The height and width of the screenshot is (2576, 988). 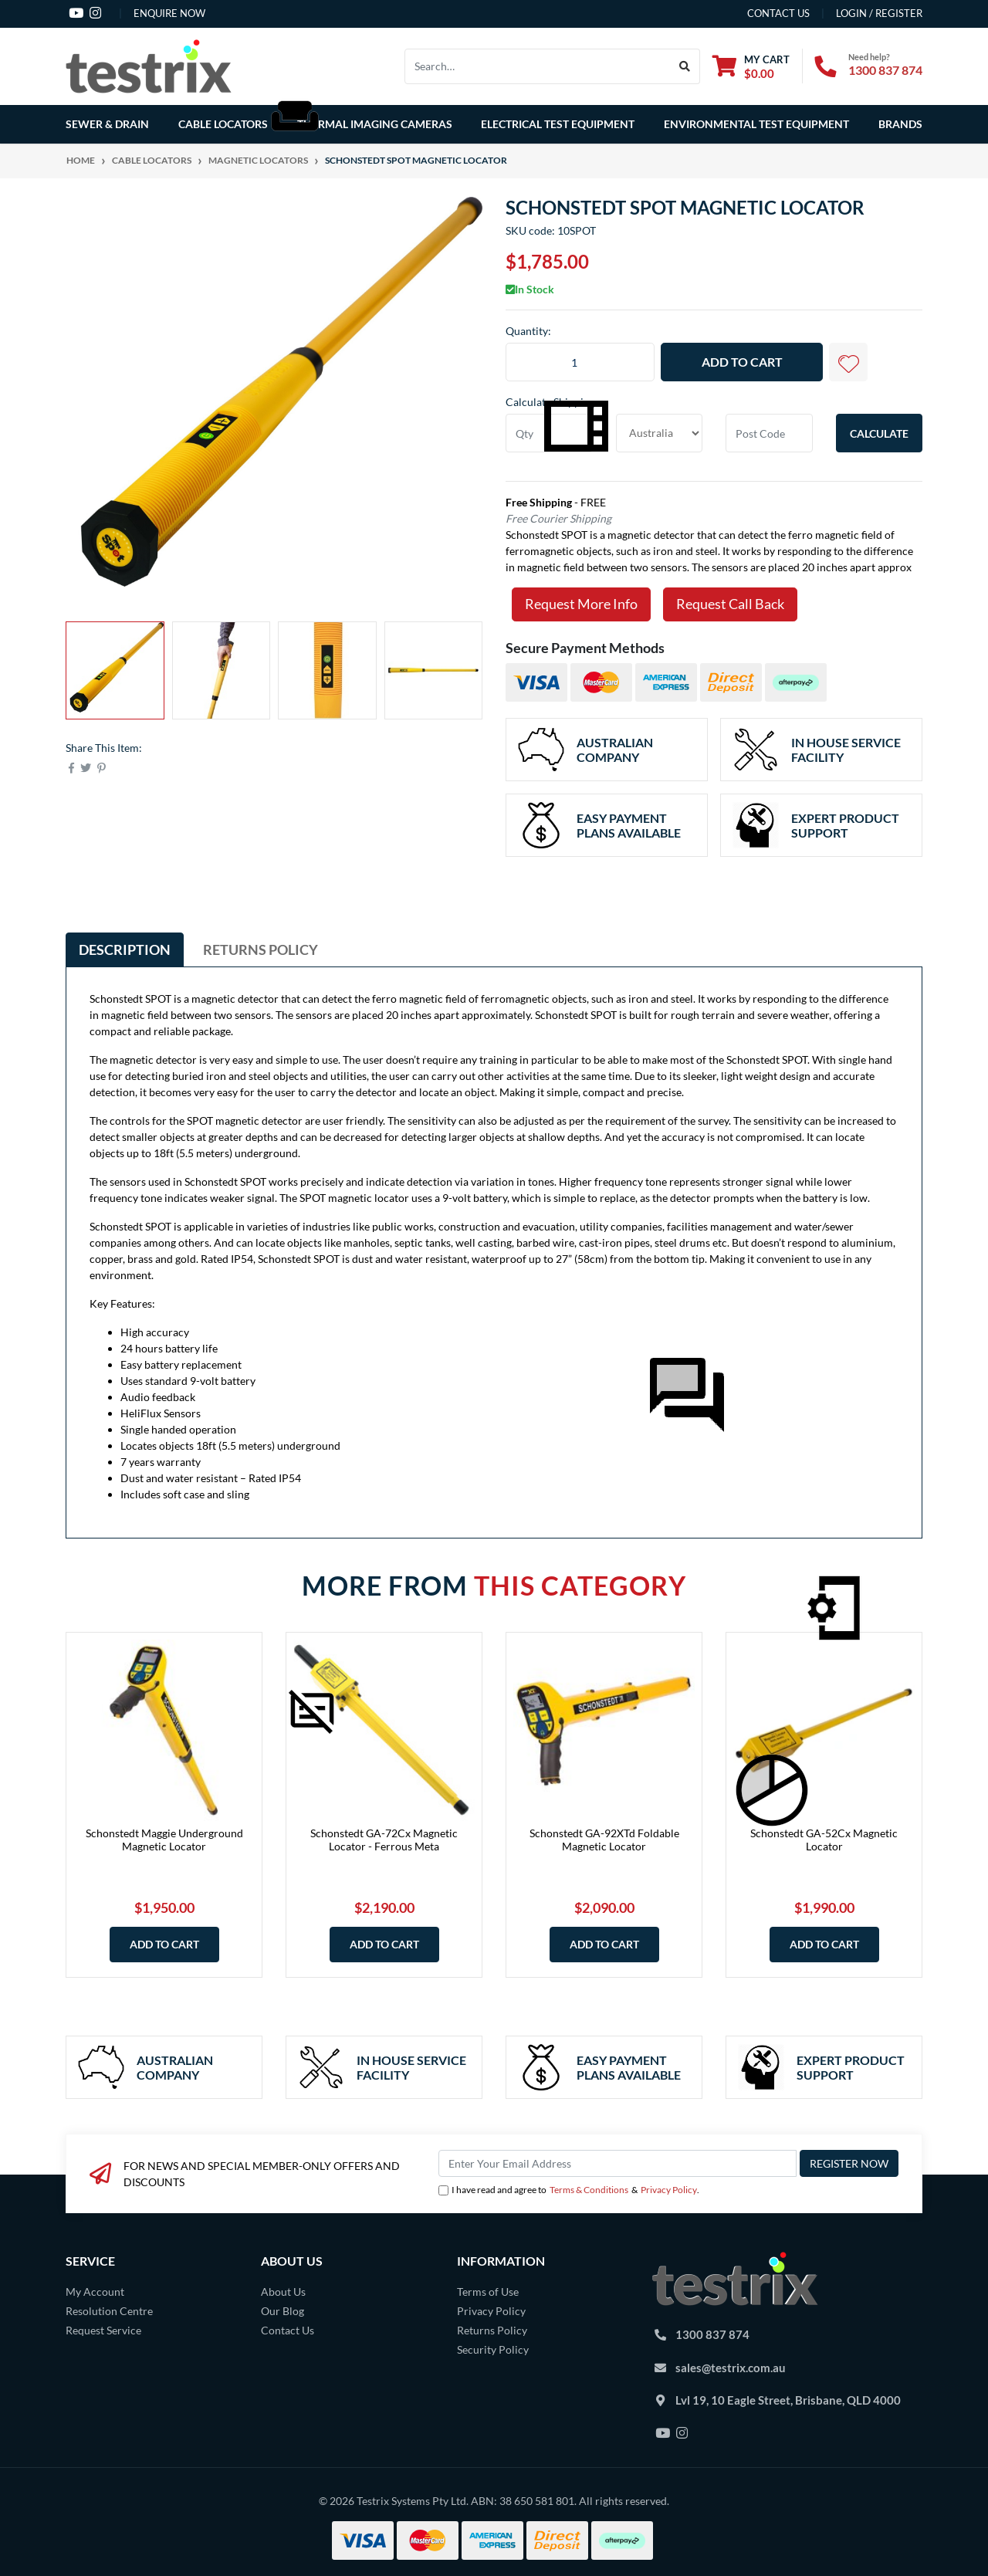 I want to click on toggle sidebar panel visibility, so click(x=576, y=425).